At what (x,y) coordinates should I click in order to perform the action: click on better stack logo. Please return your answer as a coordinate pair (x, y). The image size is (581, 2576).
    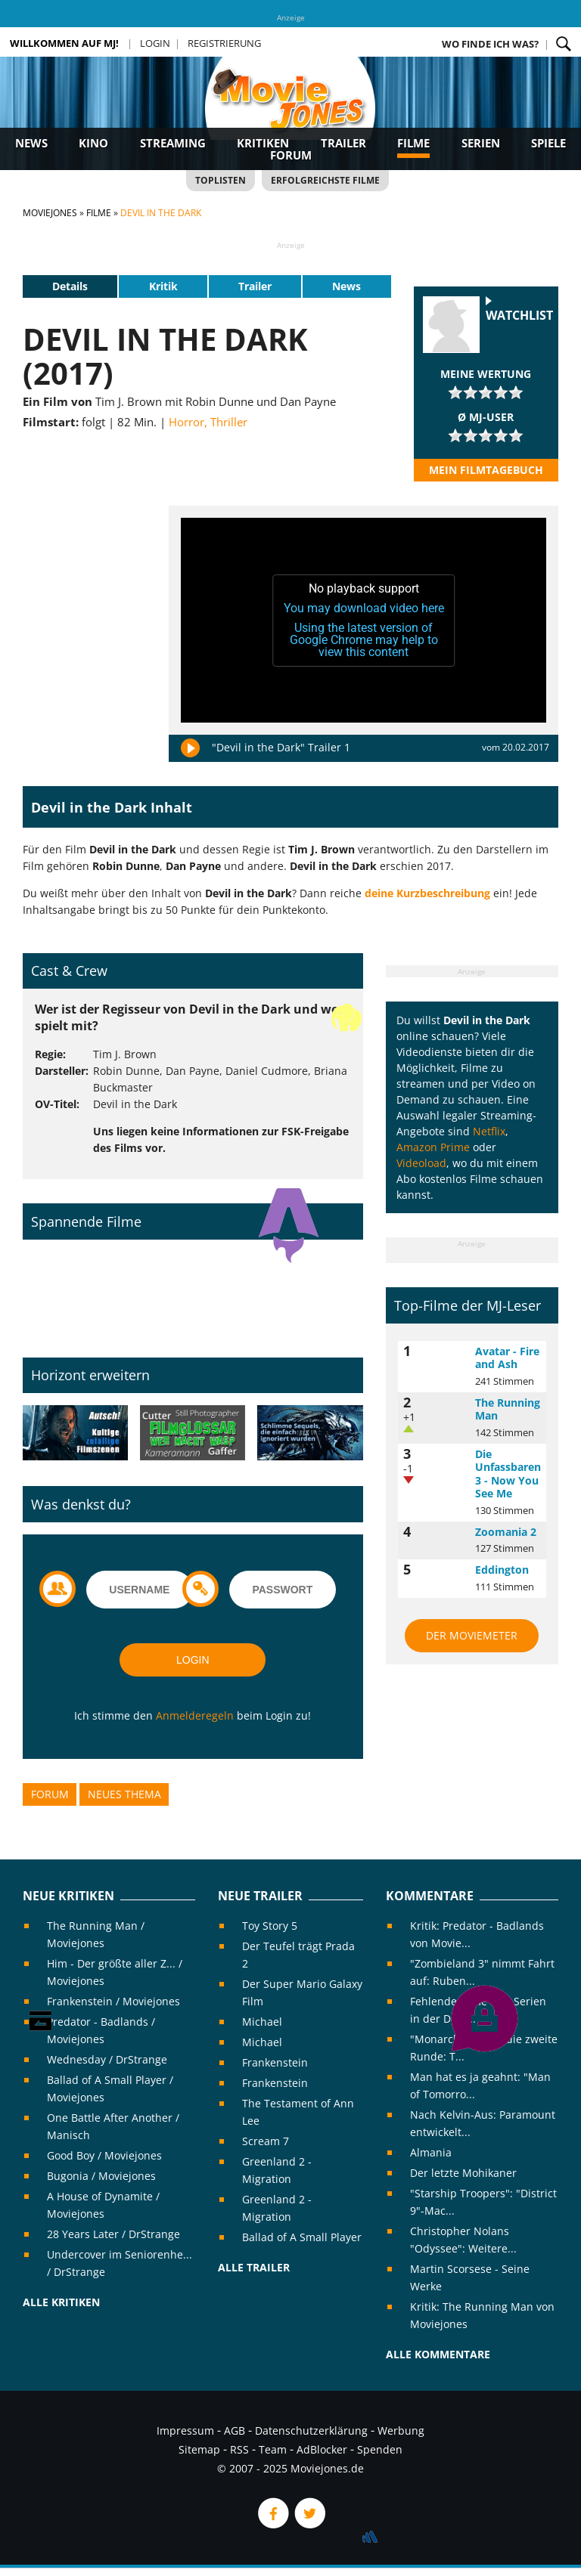
    Looking at the image, I should click on (370, 2537).